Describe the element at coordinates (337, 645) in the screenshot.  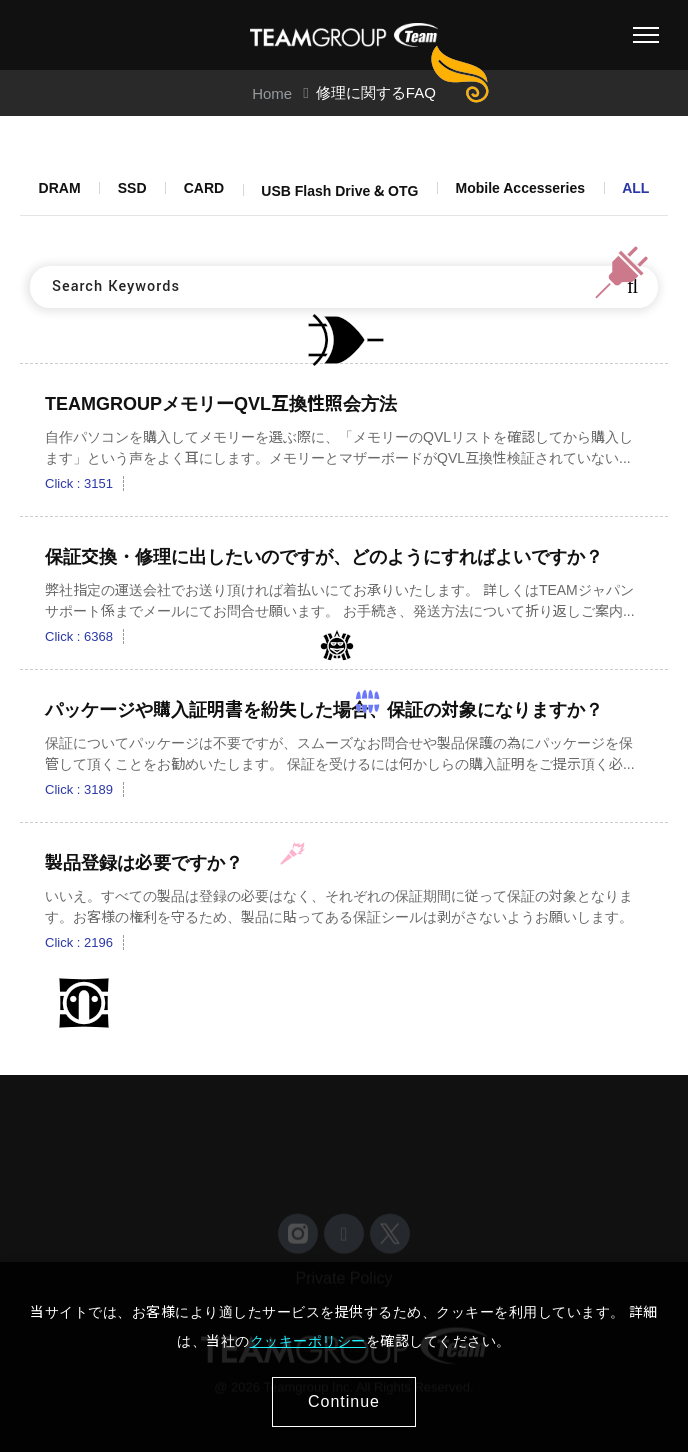
I see `view aztec or mesoamerican themed content` at that location.